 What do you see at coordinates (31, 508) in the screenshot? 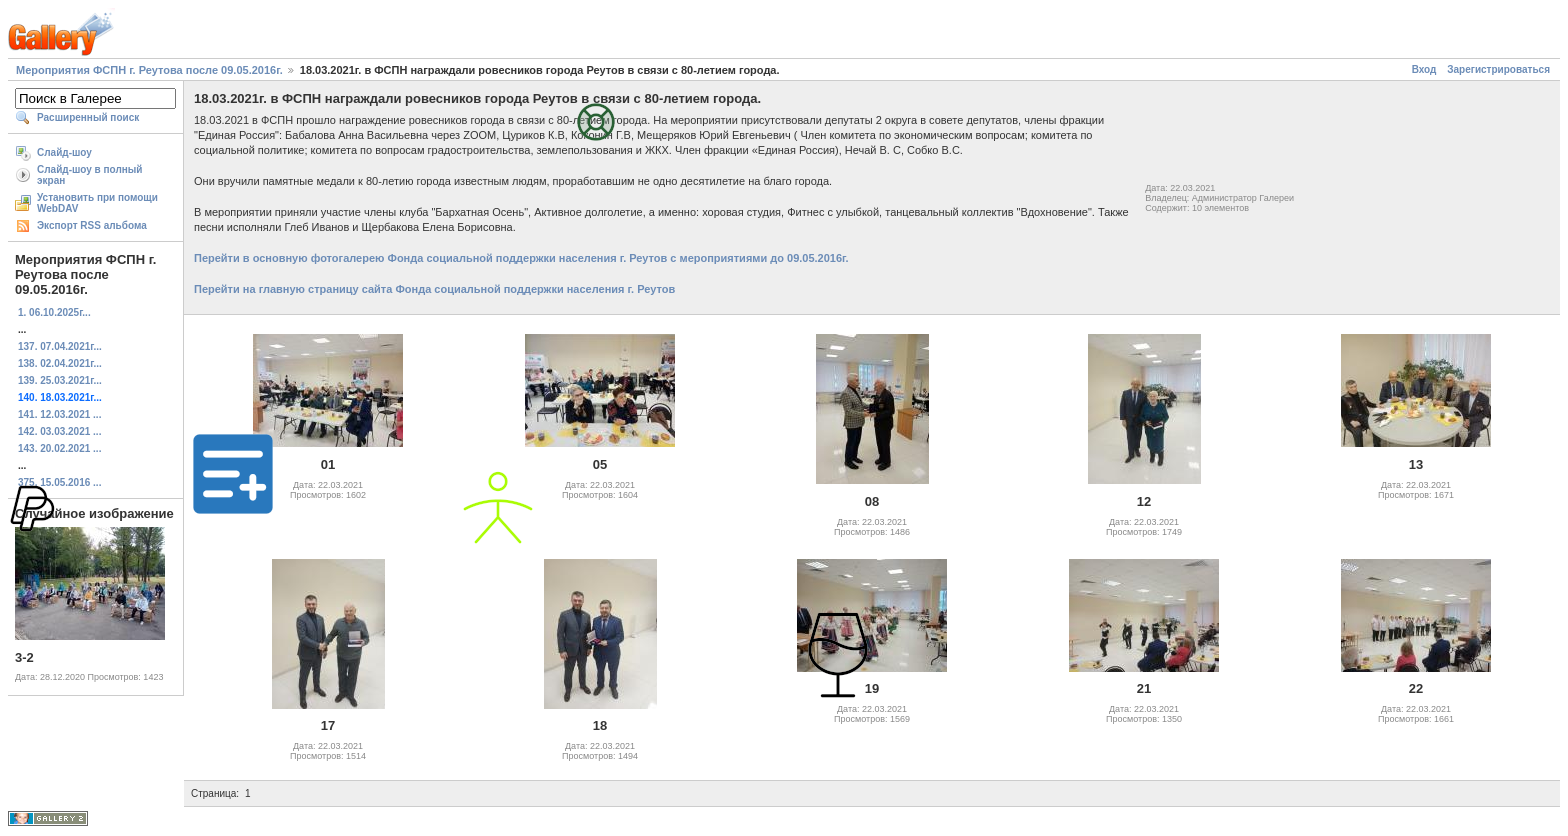
I see `pay with paypal` at bounding box center [31, 508].